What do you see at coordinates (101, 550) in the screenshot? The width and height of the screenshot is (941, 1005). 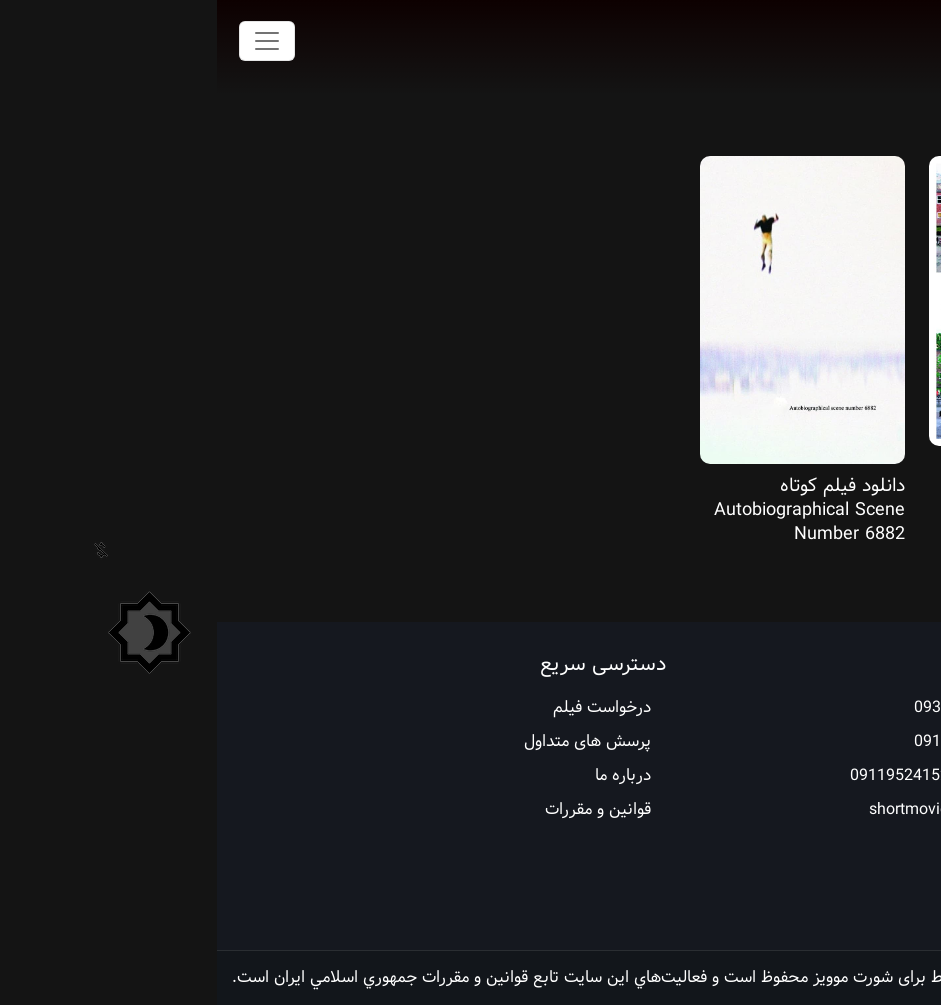 I see `indicates no cost or free item` at bounding box center [101, 550].